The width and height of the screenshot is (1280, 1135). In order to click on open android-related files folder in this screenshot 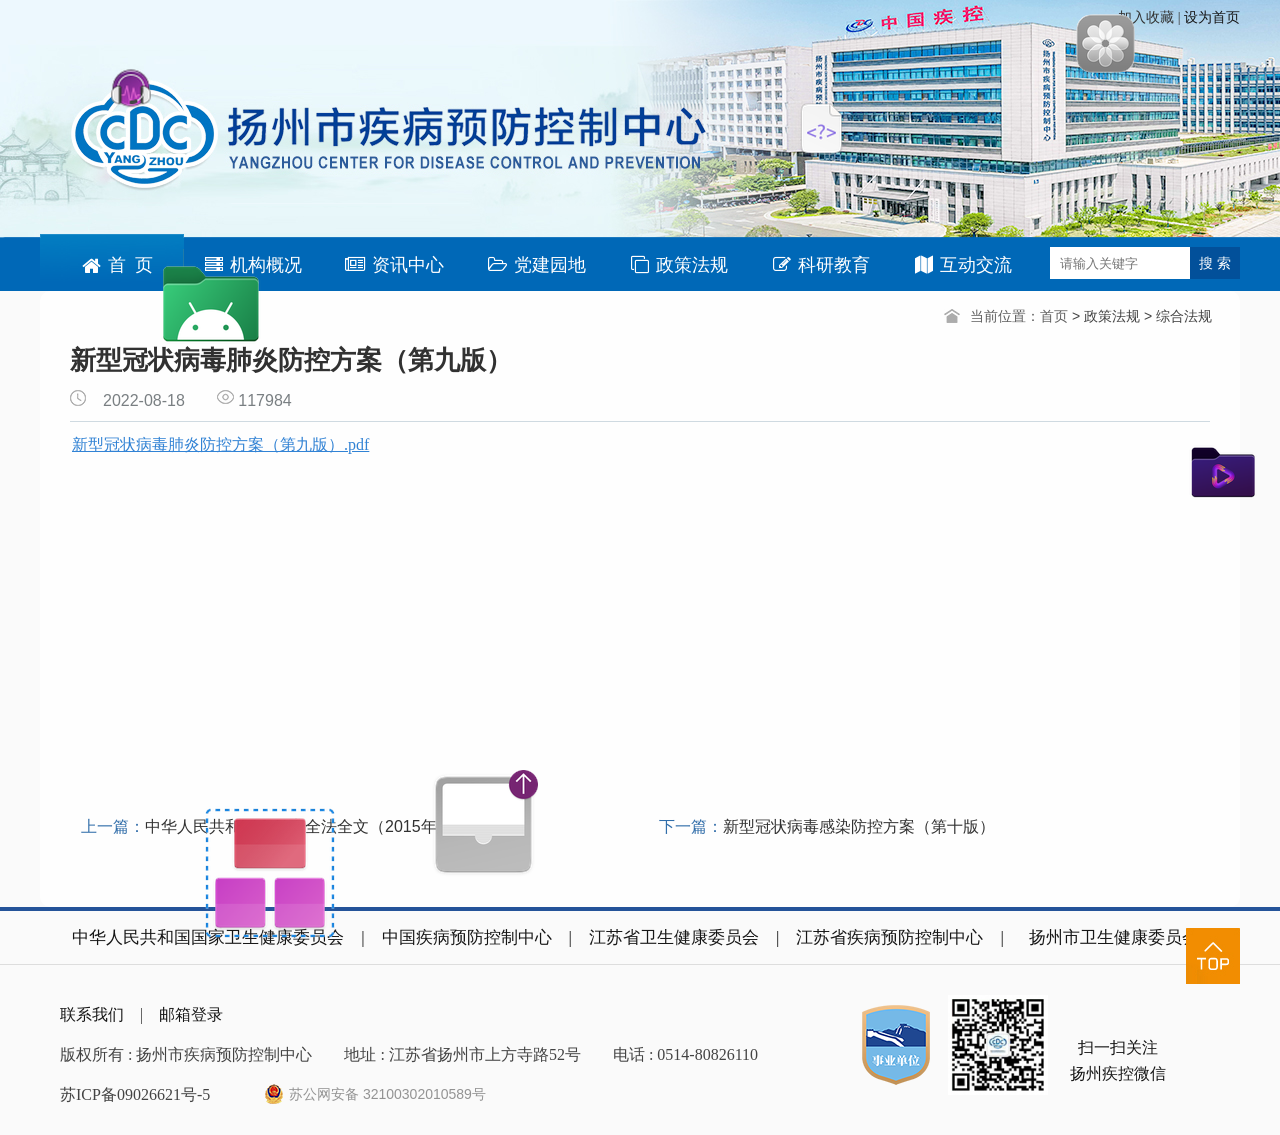, I will do `click(210, 306)`.